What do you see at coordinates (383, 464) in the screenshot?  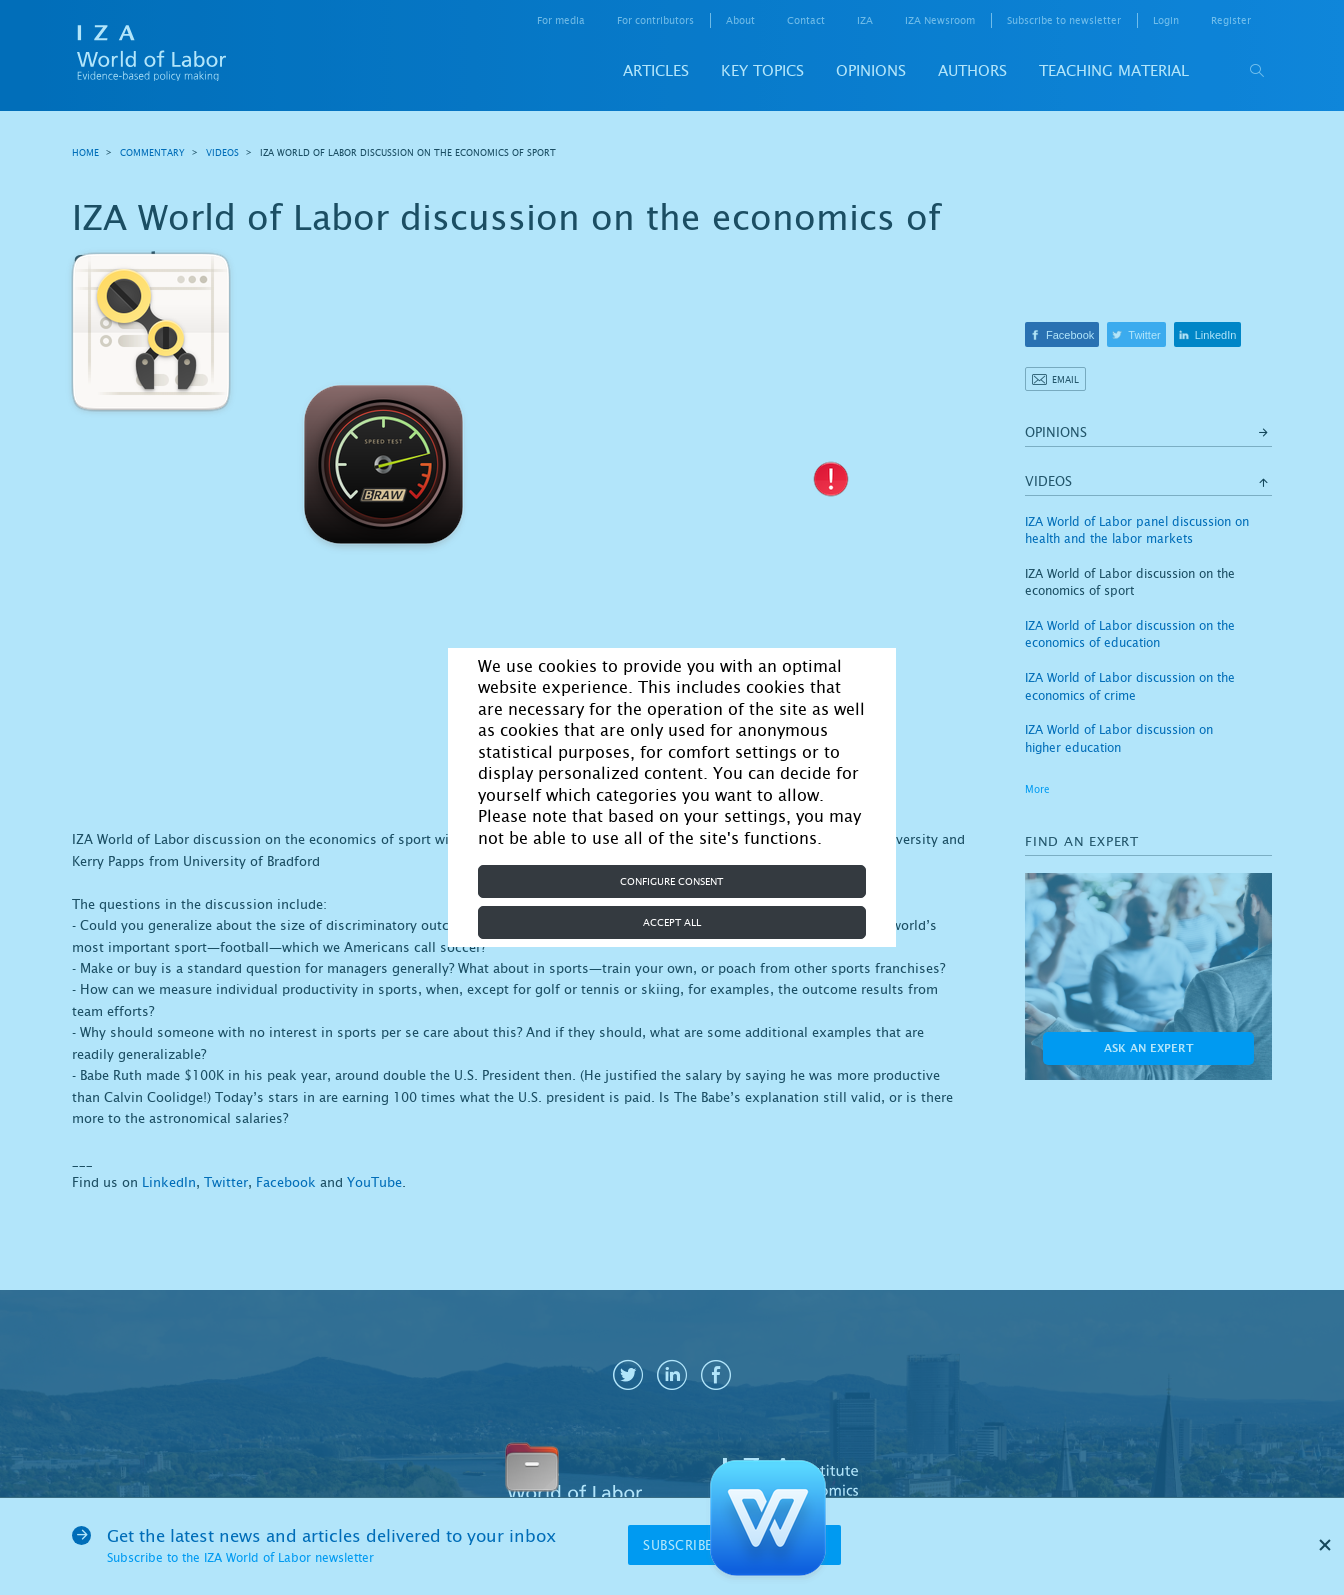 I see `launch blackmagic raw speed test application` at bounding box center [383, 464].